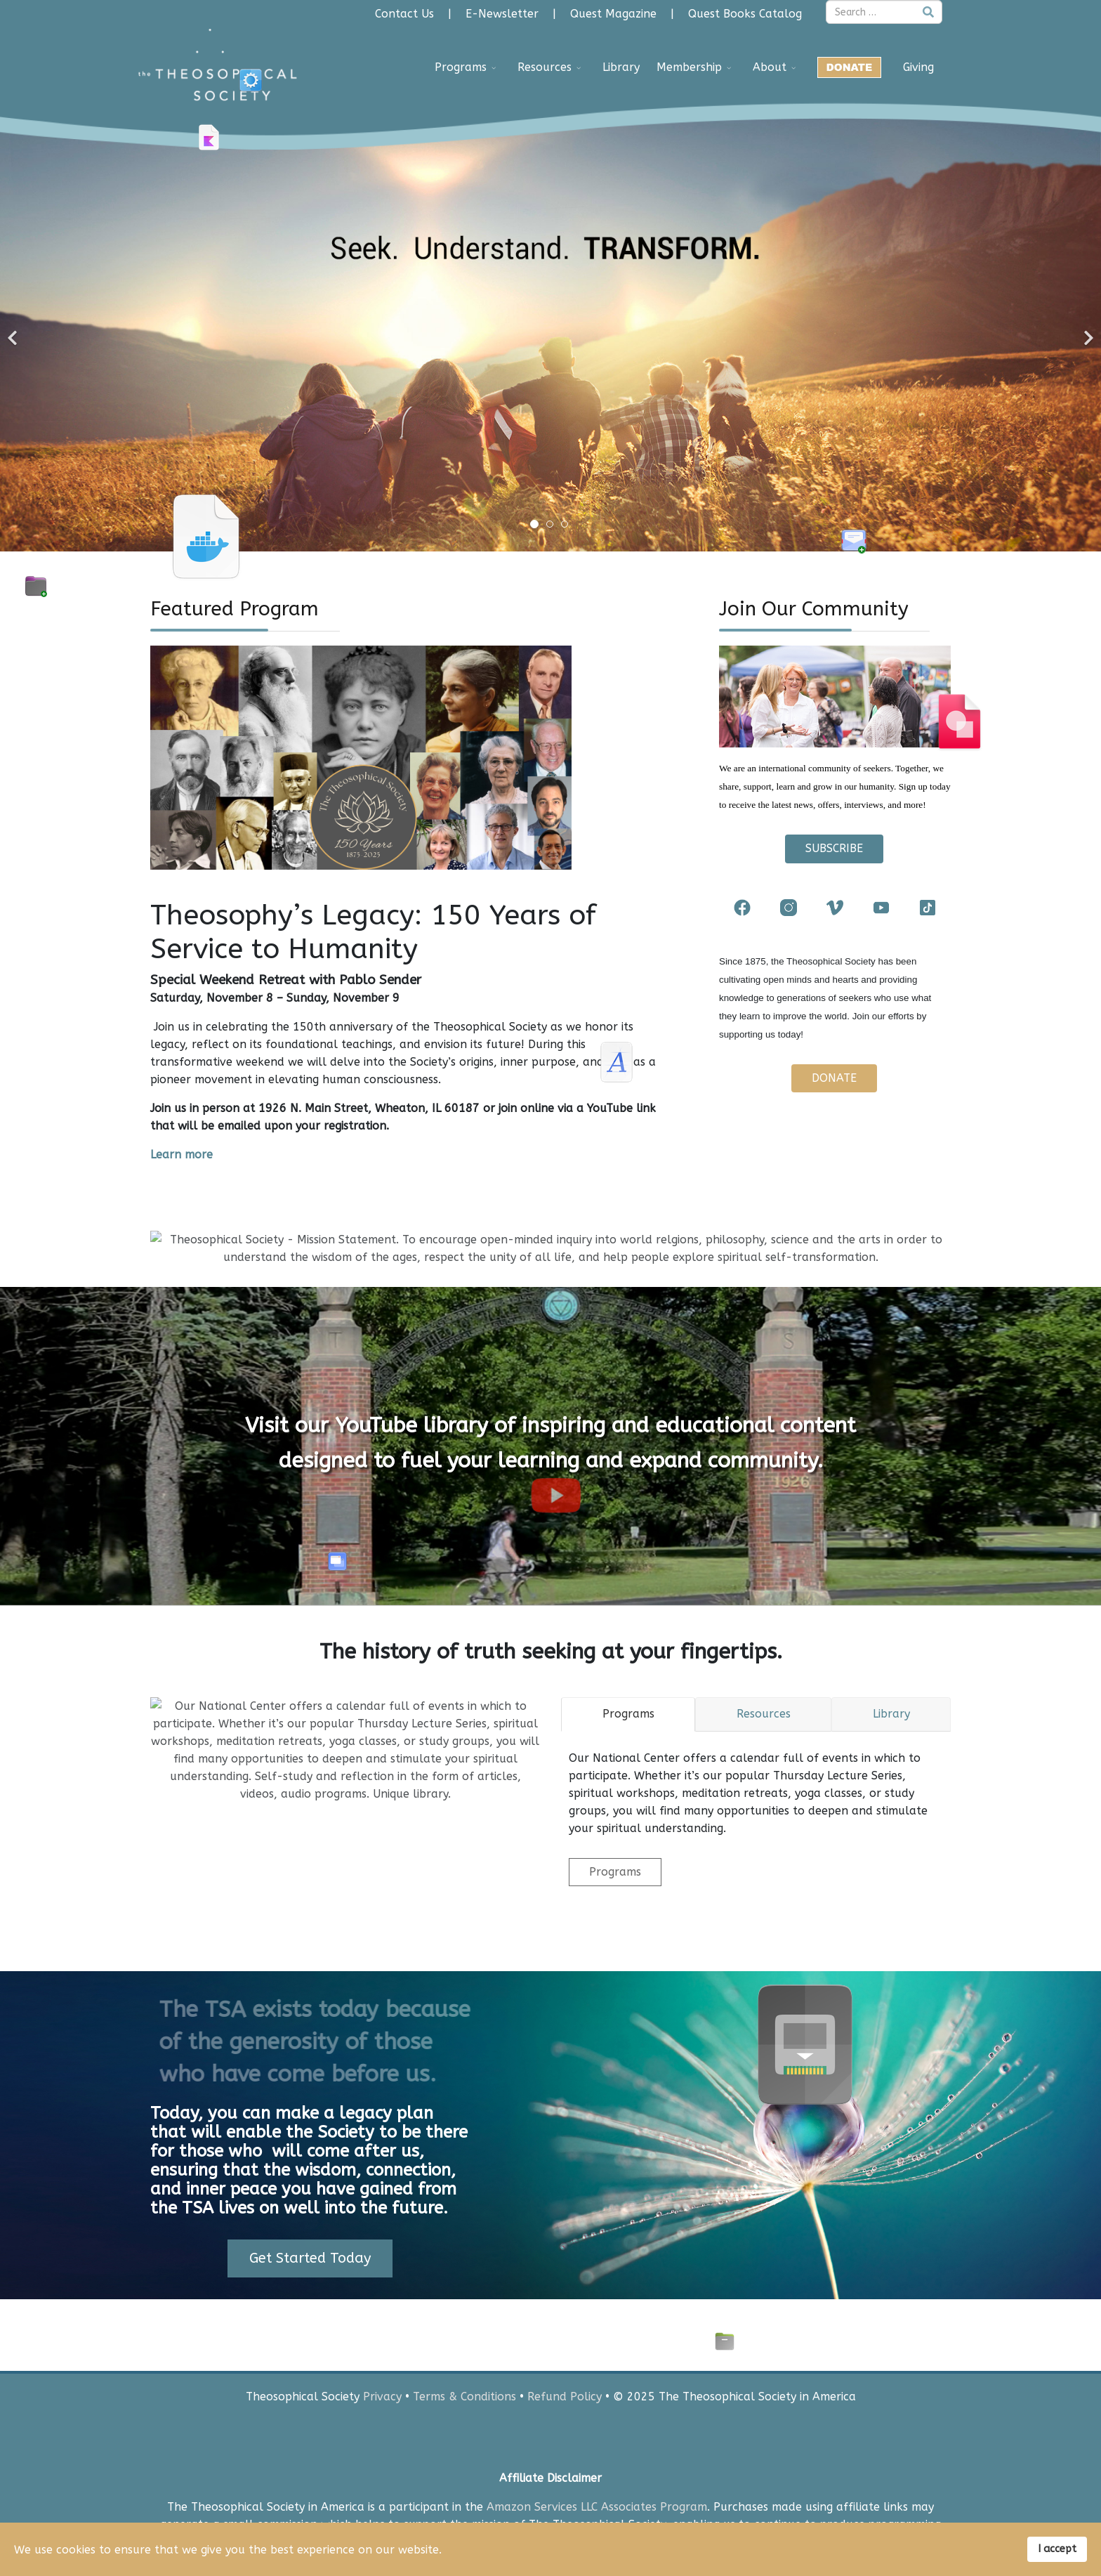 The image size is (1101, 2576). What do you see at coordinates (209, 137) in the screenshot?
I see `a kotlin source code file` at bounding box center [209, 137].